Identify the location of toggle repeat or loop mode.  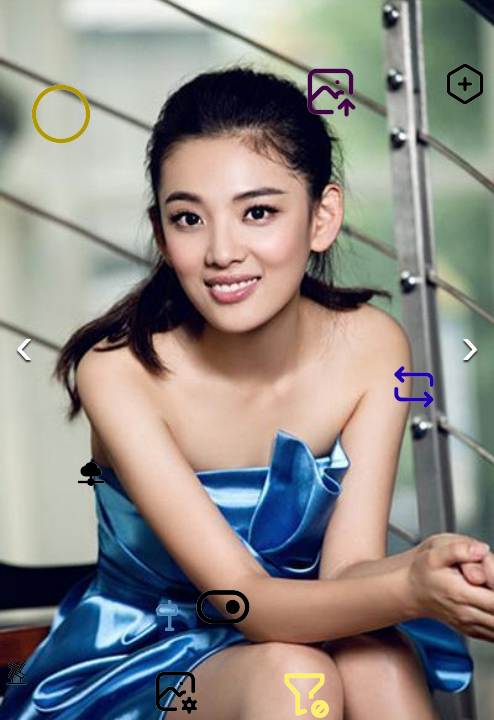
(414, 387).